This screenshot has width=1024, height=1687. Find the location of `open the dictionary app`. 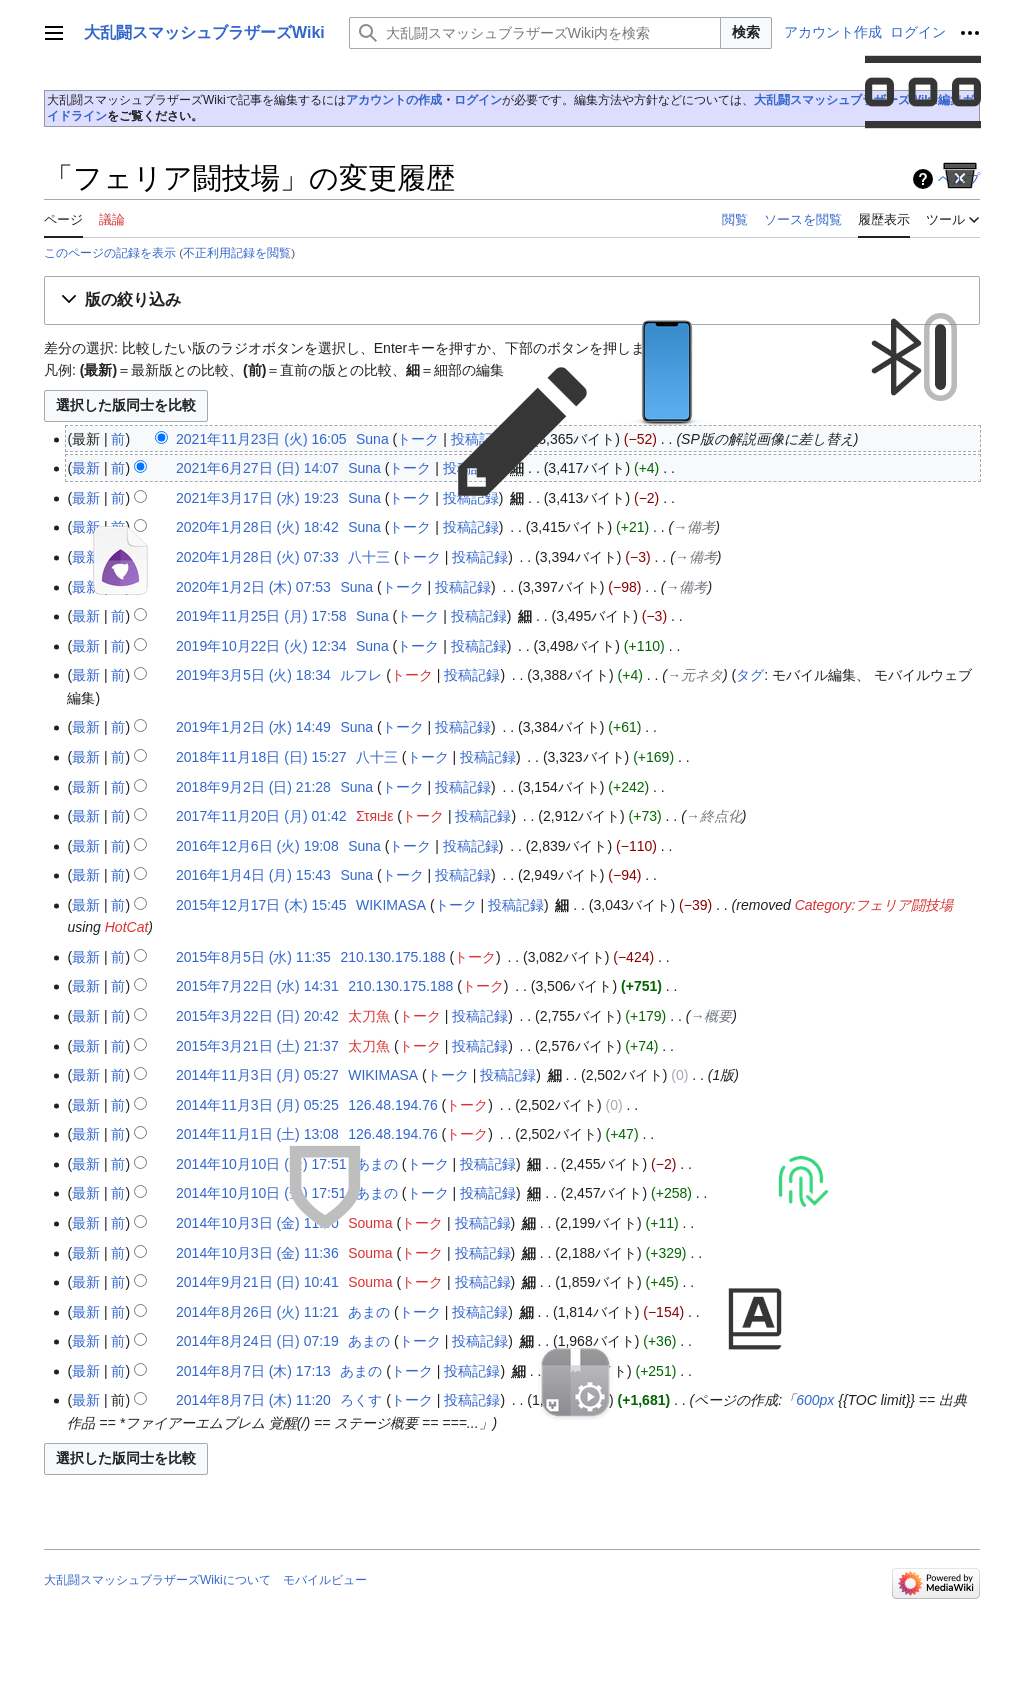

open the dictionary app is located at coordinates (755, 1319).